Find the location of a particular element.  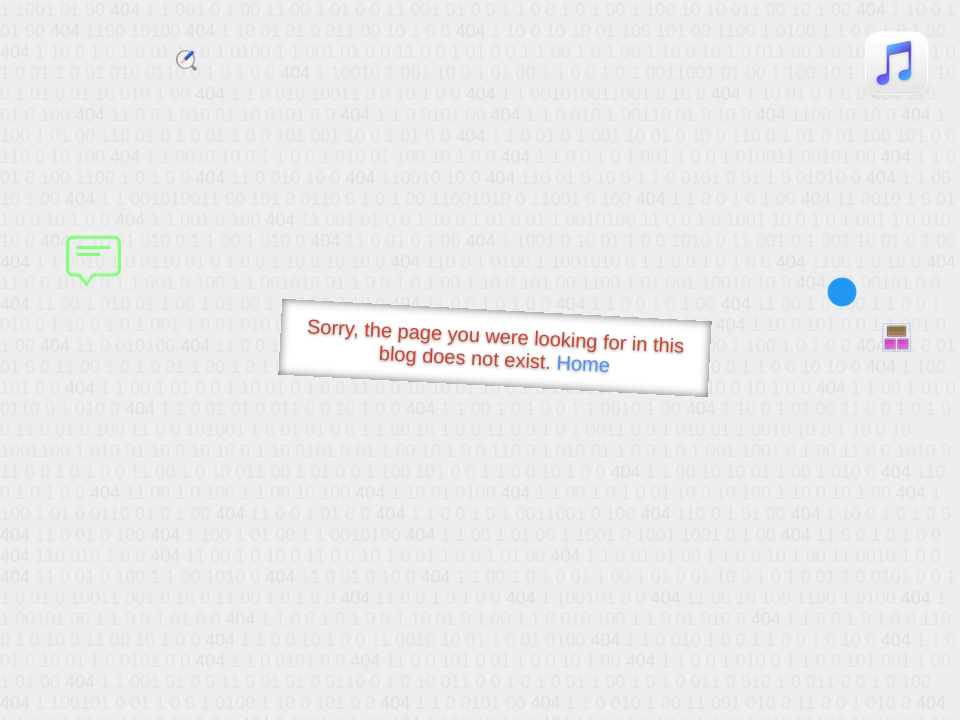

open cantata music player is located at coordinates (896, 63).